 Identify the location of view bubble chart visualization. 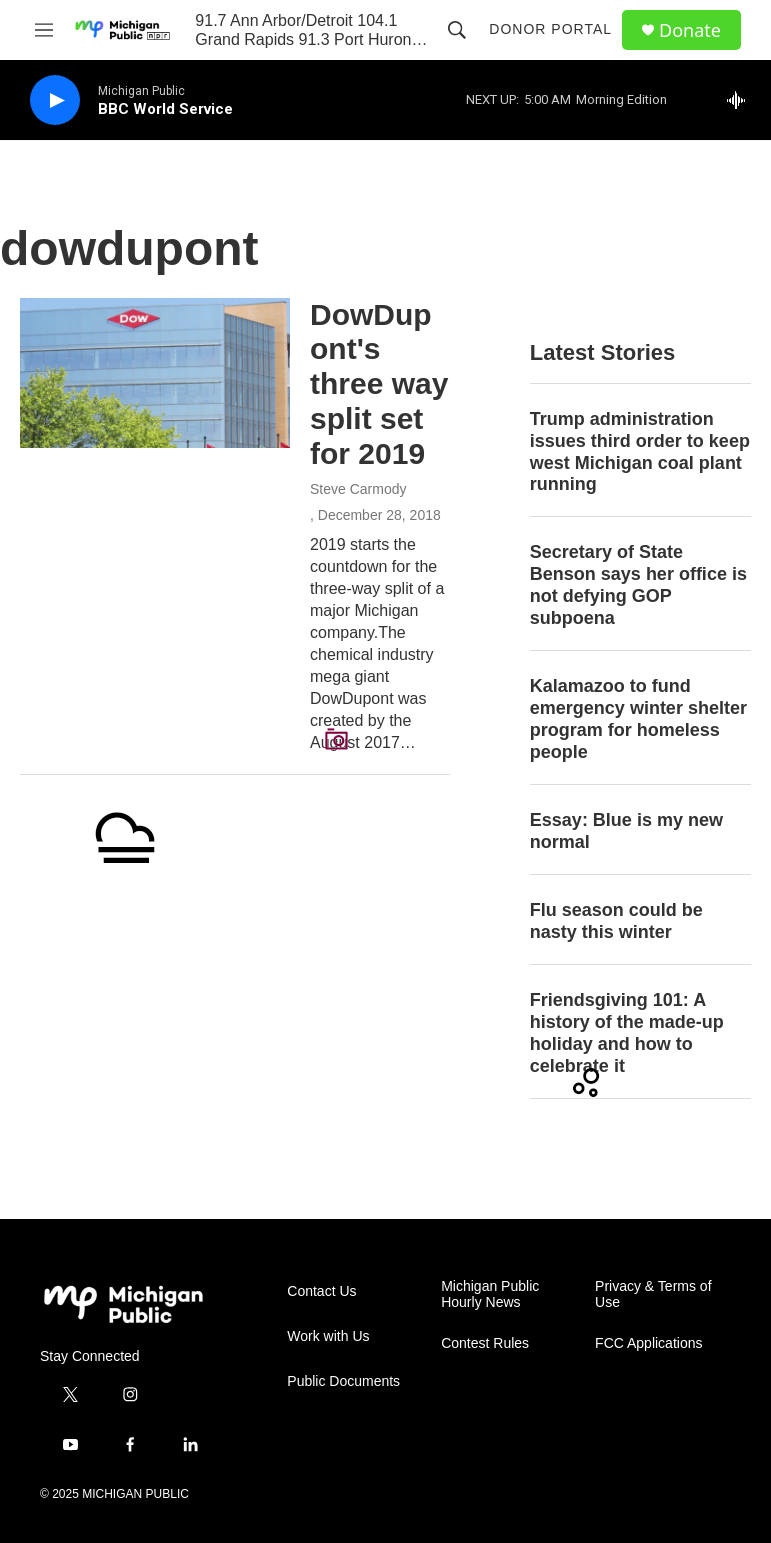
(587, 1082).